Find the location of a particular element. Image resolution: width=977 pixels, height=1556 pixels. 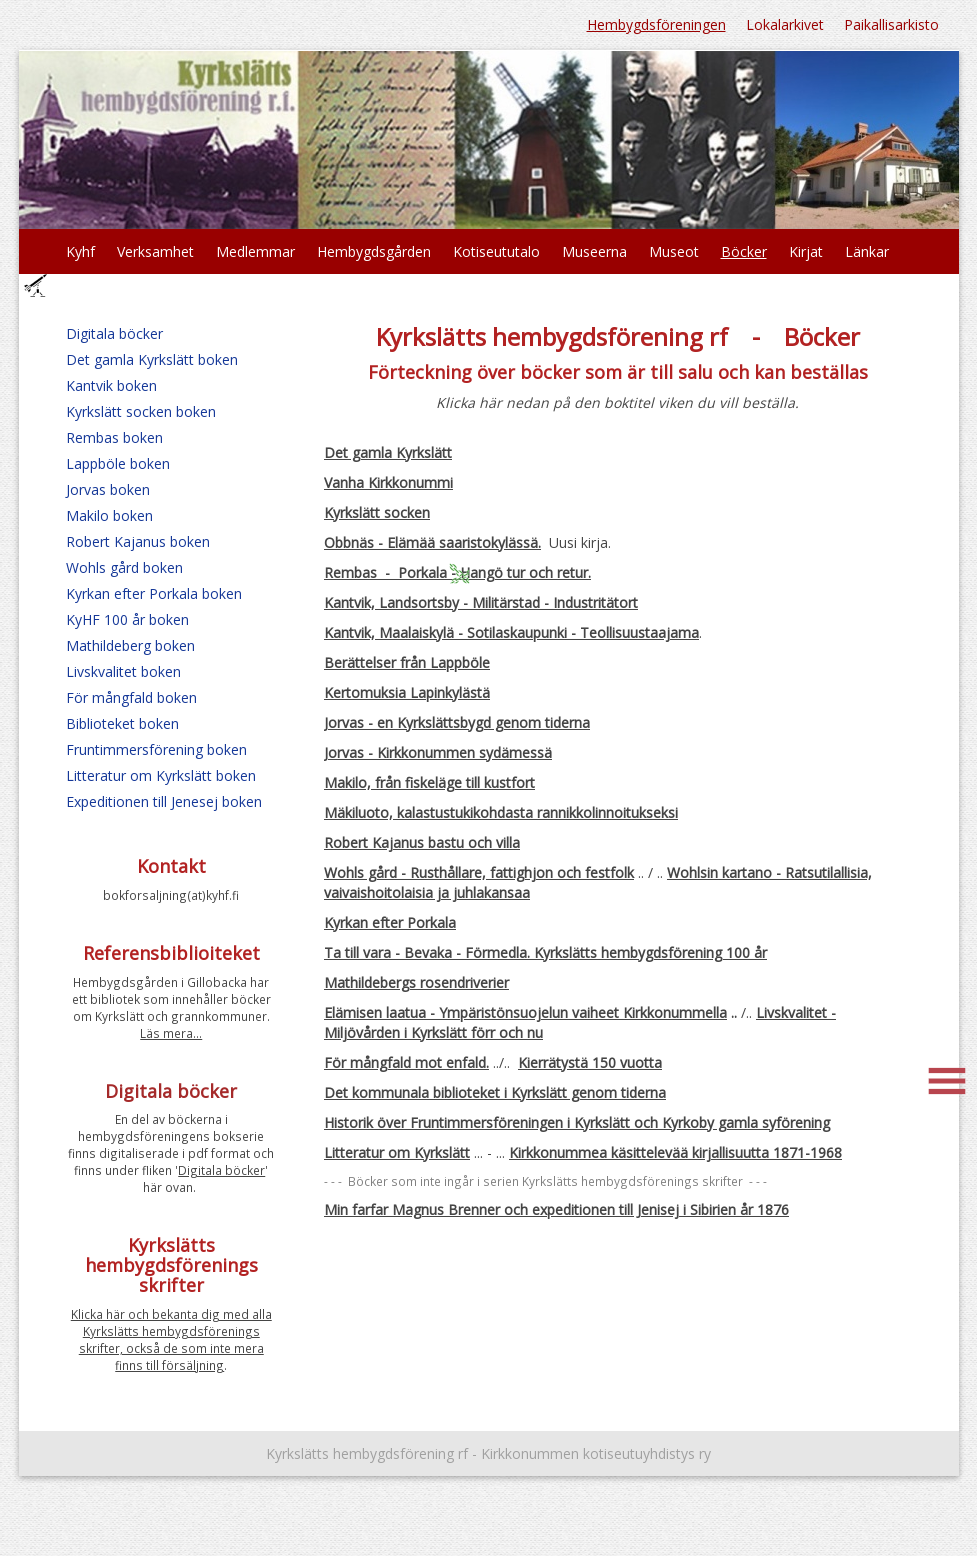

indicates a linked or connected status is located at coordinates (459, 573).